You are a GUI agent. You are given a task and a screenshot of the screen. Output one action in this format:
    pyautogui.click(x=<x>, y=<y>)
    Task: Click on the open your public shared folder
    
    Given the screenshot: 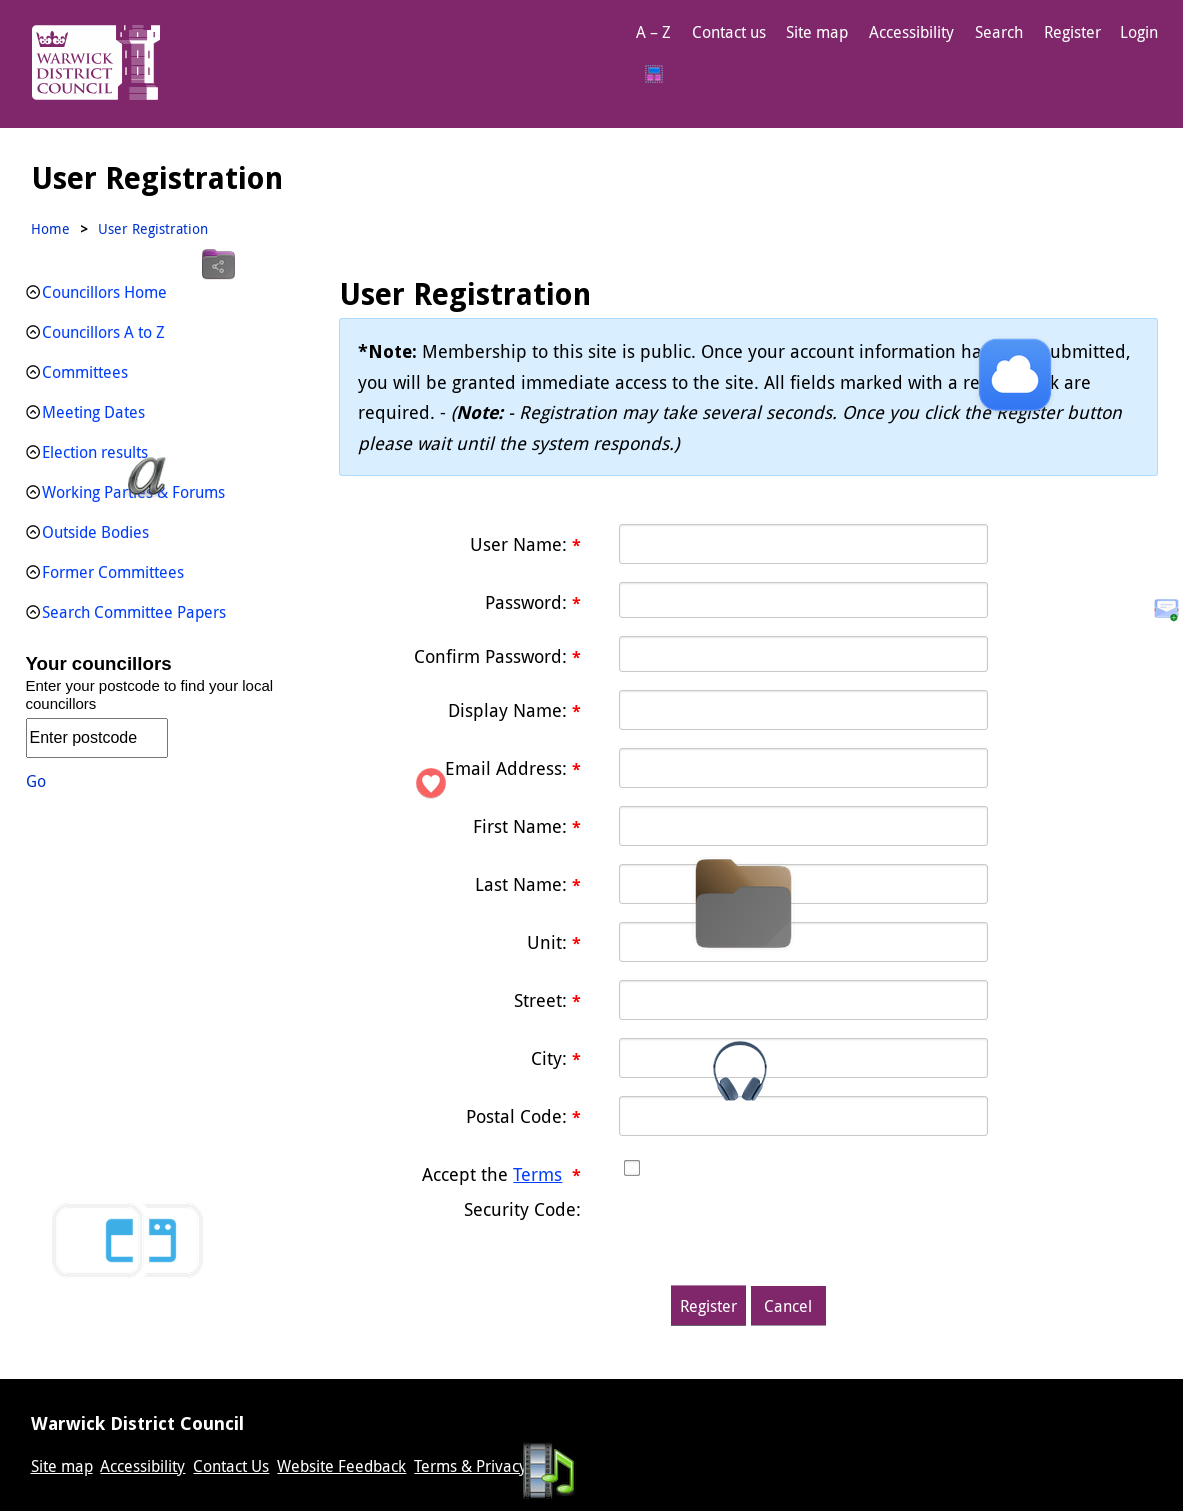 What is the action you would take?
    pyautogui.click(x=218, y=263)
    